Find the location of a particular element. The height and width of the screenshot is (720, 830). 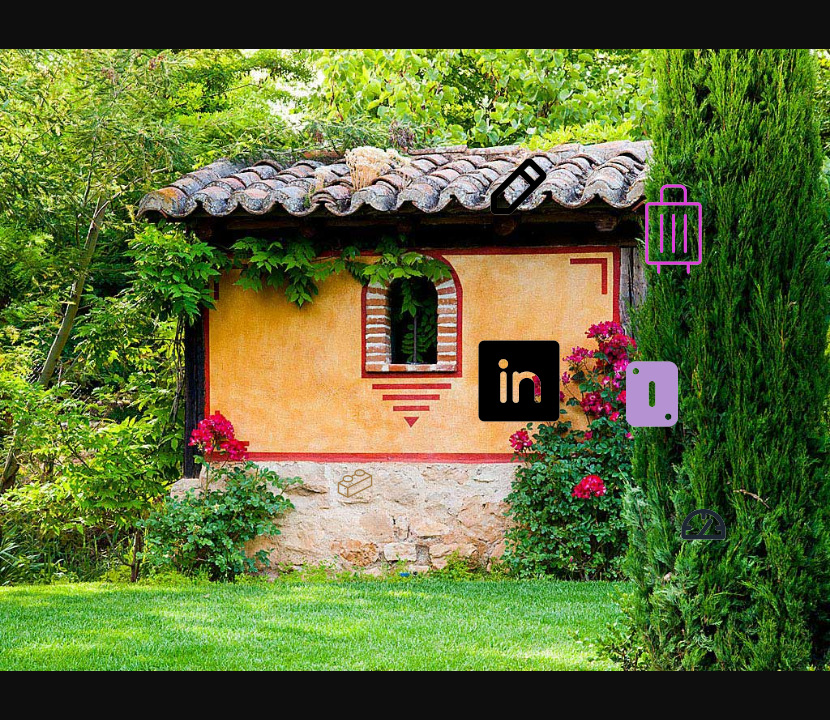

open LinkedIn profile or app is located at coordinates (519, 381).